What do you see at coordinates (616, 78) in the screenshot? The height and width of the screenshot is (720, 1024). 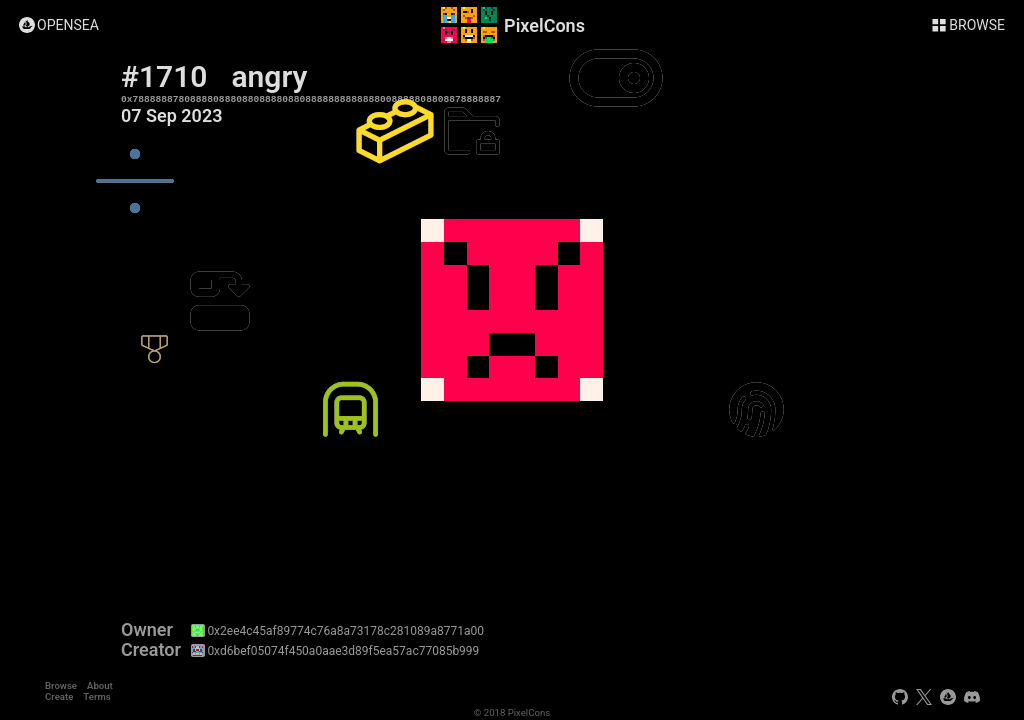 I see `toggle switch in the on position` at bounding box center [616, 78].